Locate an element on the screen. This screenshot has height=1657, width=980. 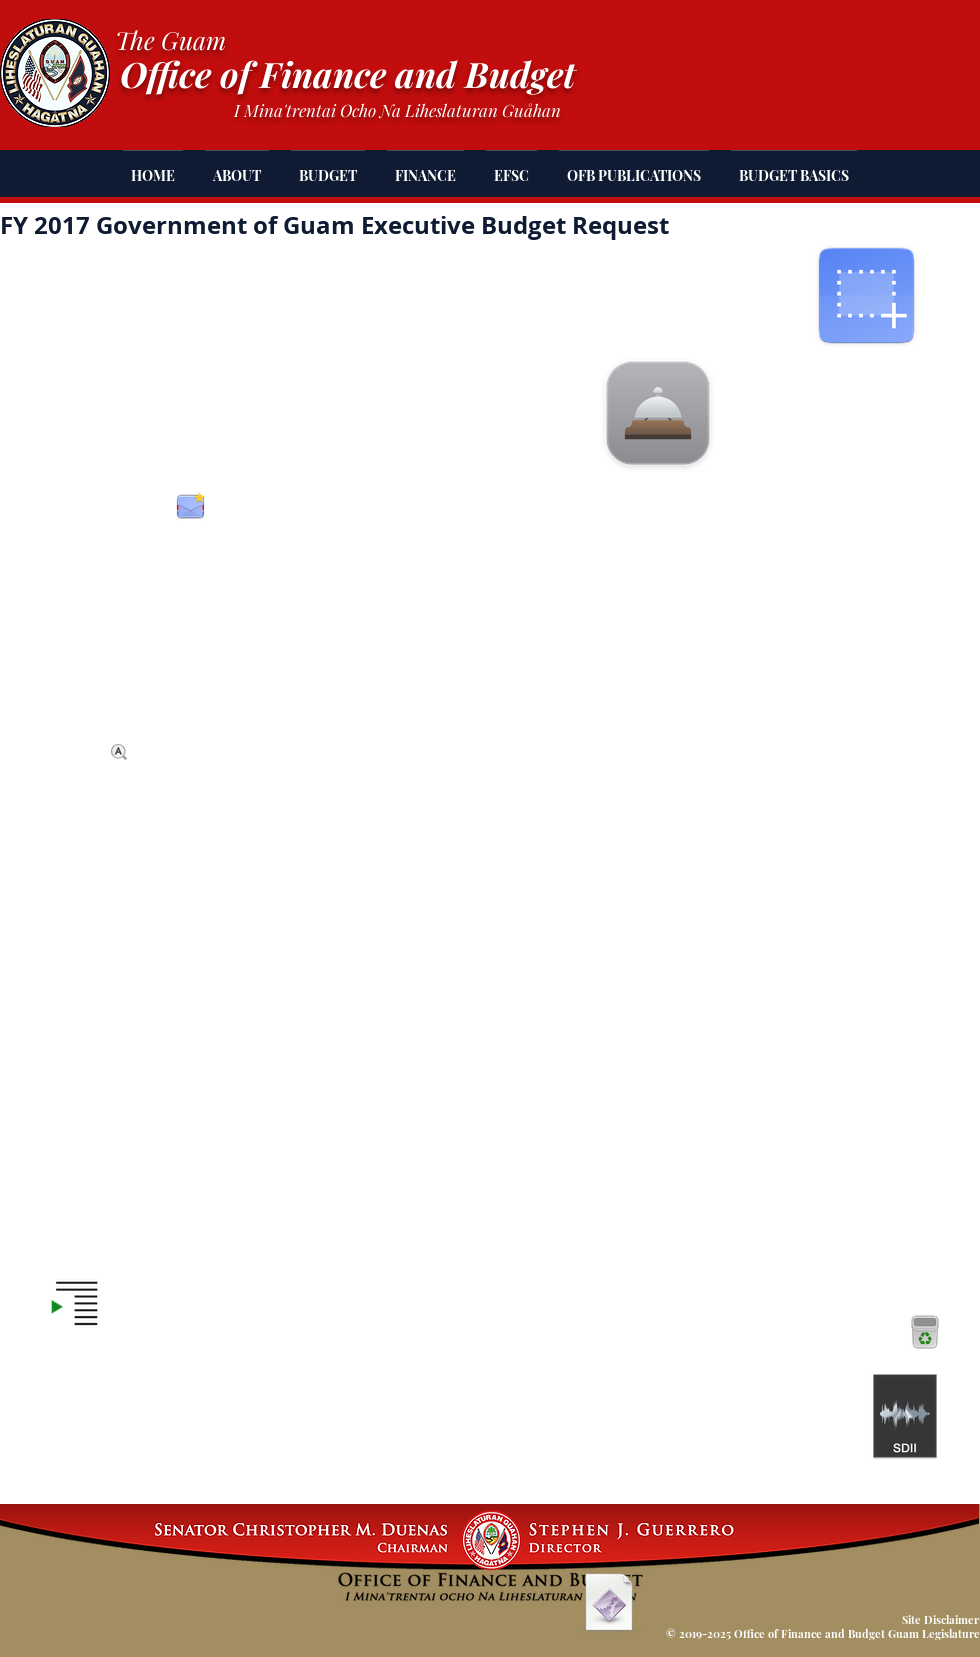
open the screenshot tool is located at coordinates (866, 295).